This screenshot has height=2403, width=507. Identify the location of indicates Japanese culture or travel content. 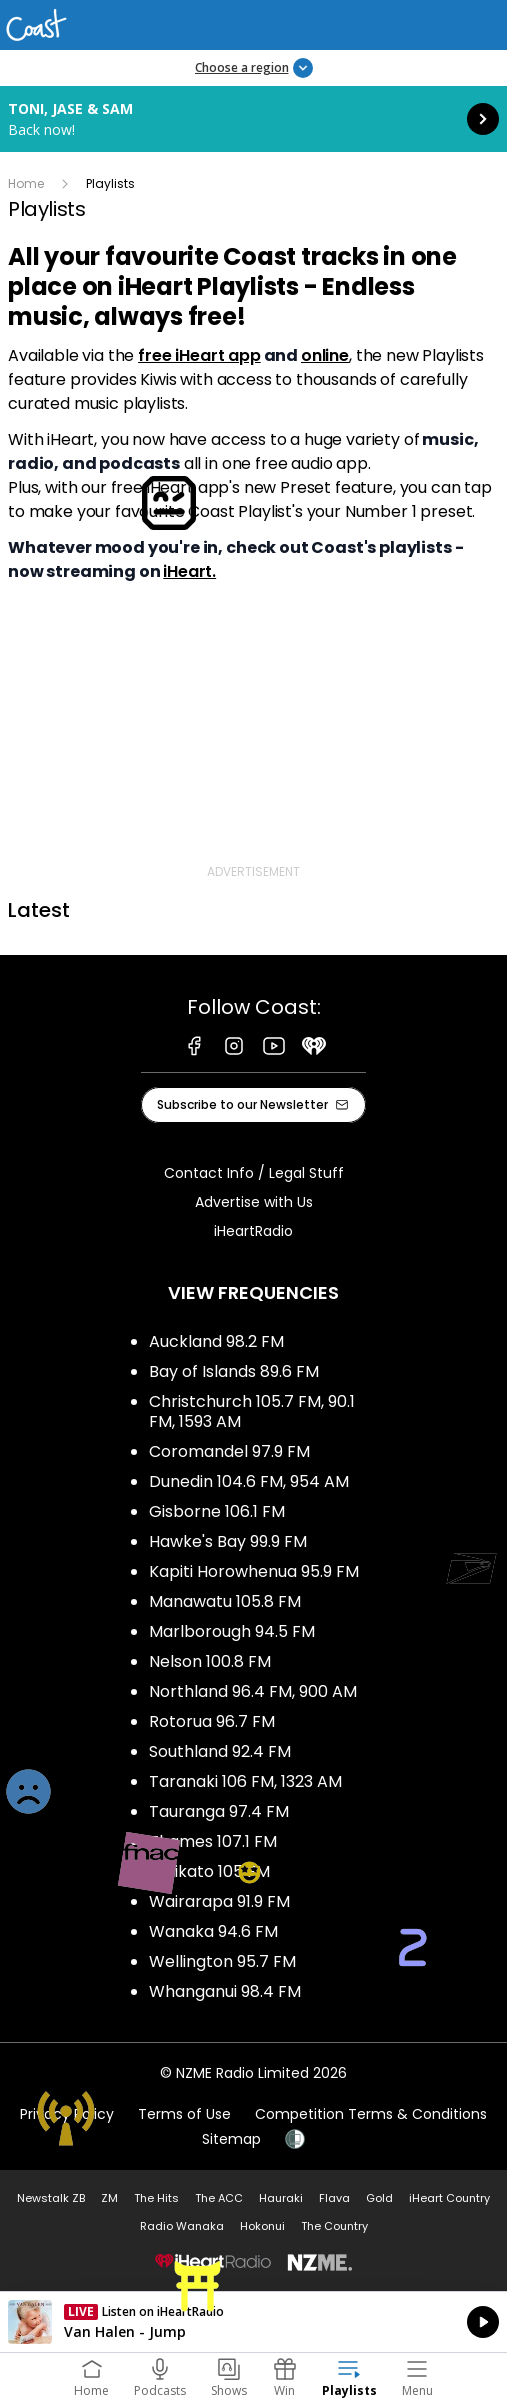
(197, 2285).